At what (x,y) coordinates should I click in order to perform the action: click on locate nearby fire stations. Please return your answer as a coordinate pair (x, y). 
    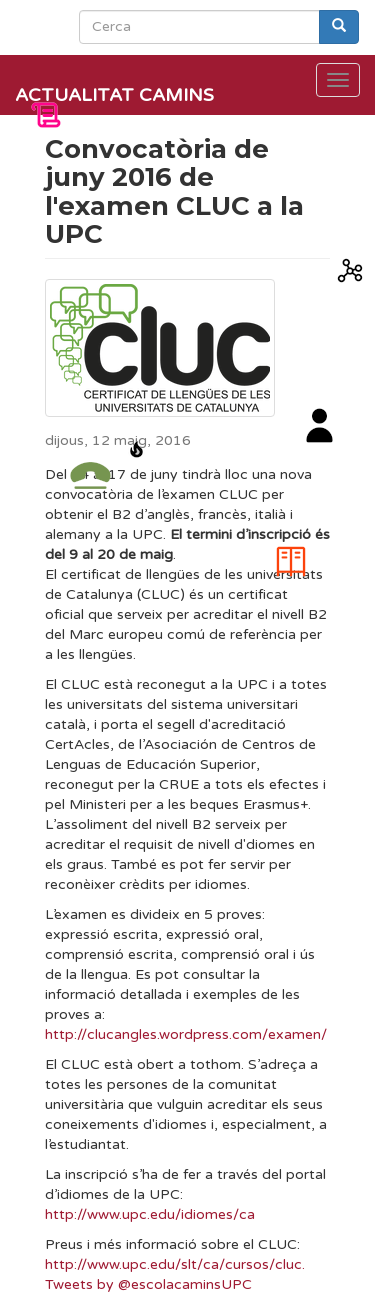
    Looking at the image, I should click on (136, 449).